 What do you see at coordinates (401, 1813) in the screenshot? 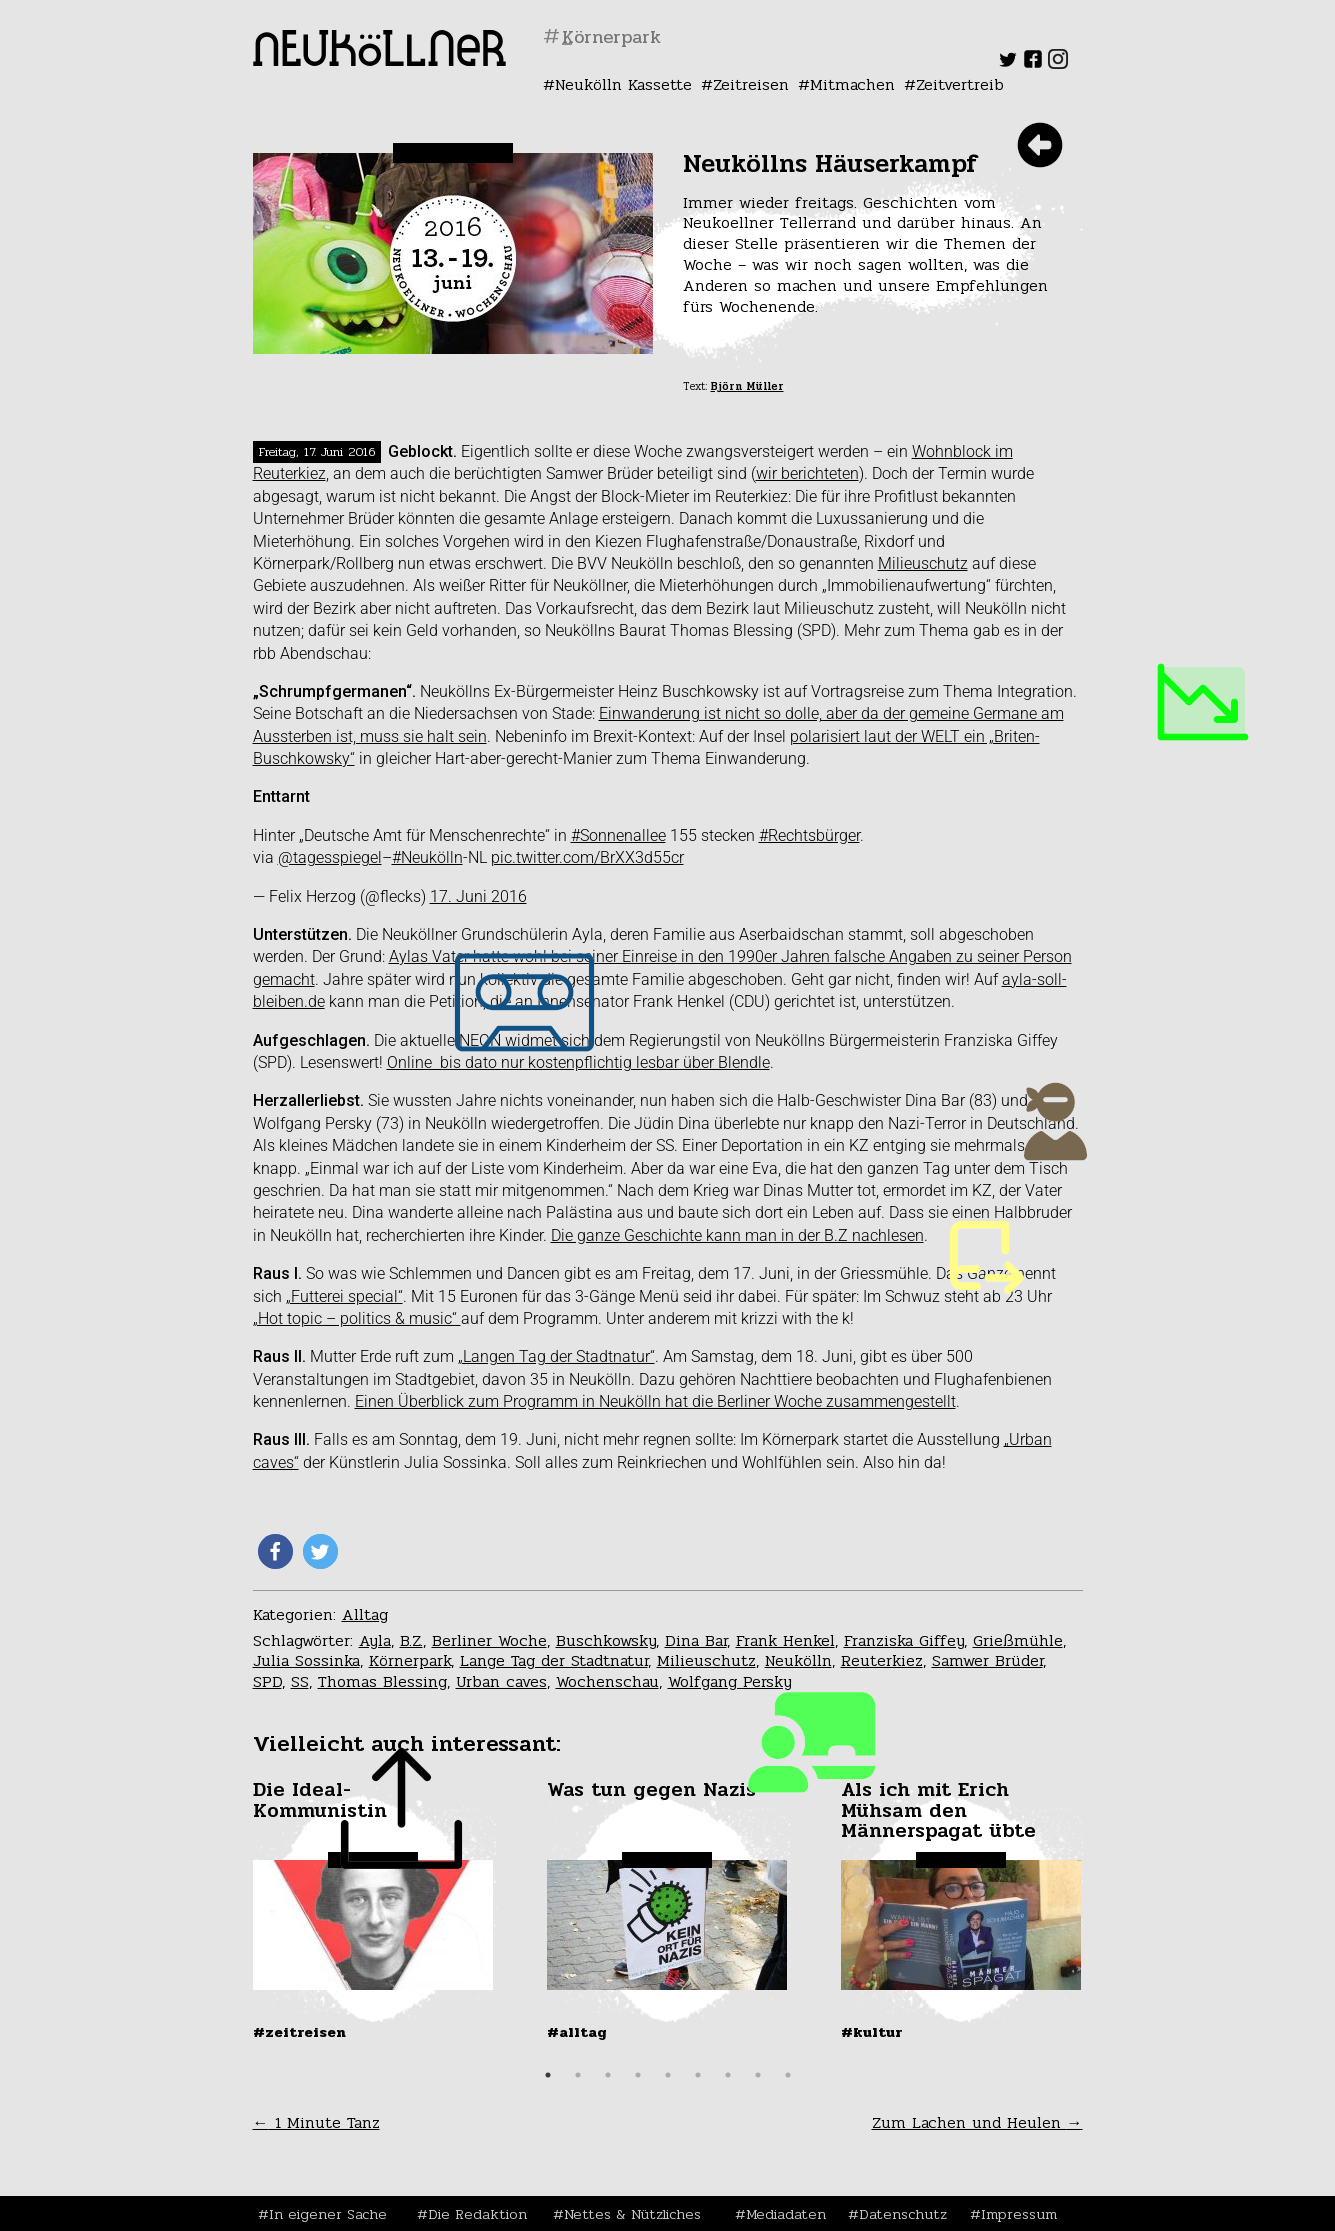
I see `upload a file or document` at bounding box center [401, 1813].